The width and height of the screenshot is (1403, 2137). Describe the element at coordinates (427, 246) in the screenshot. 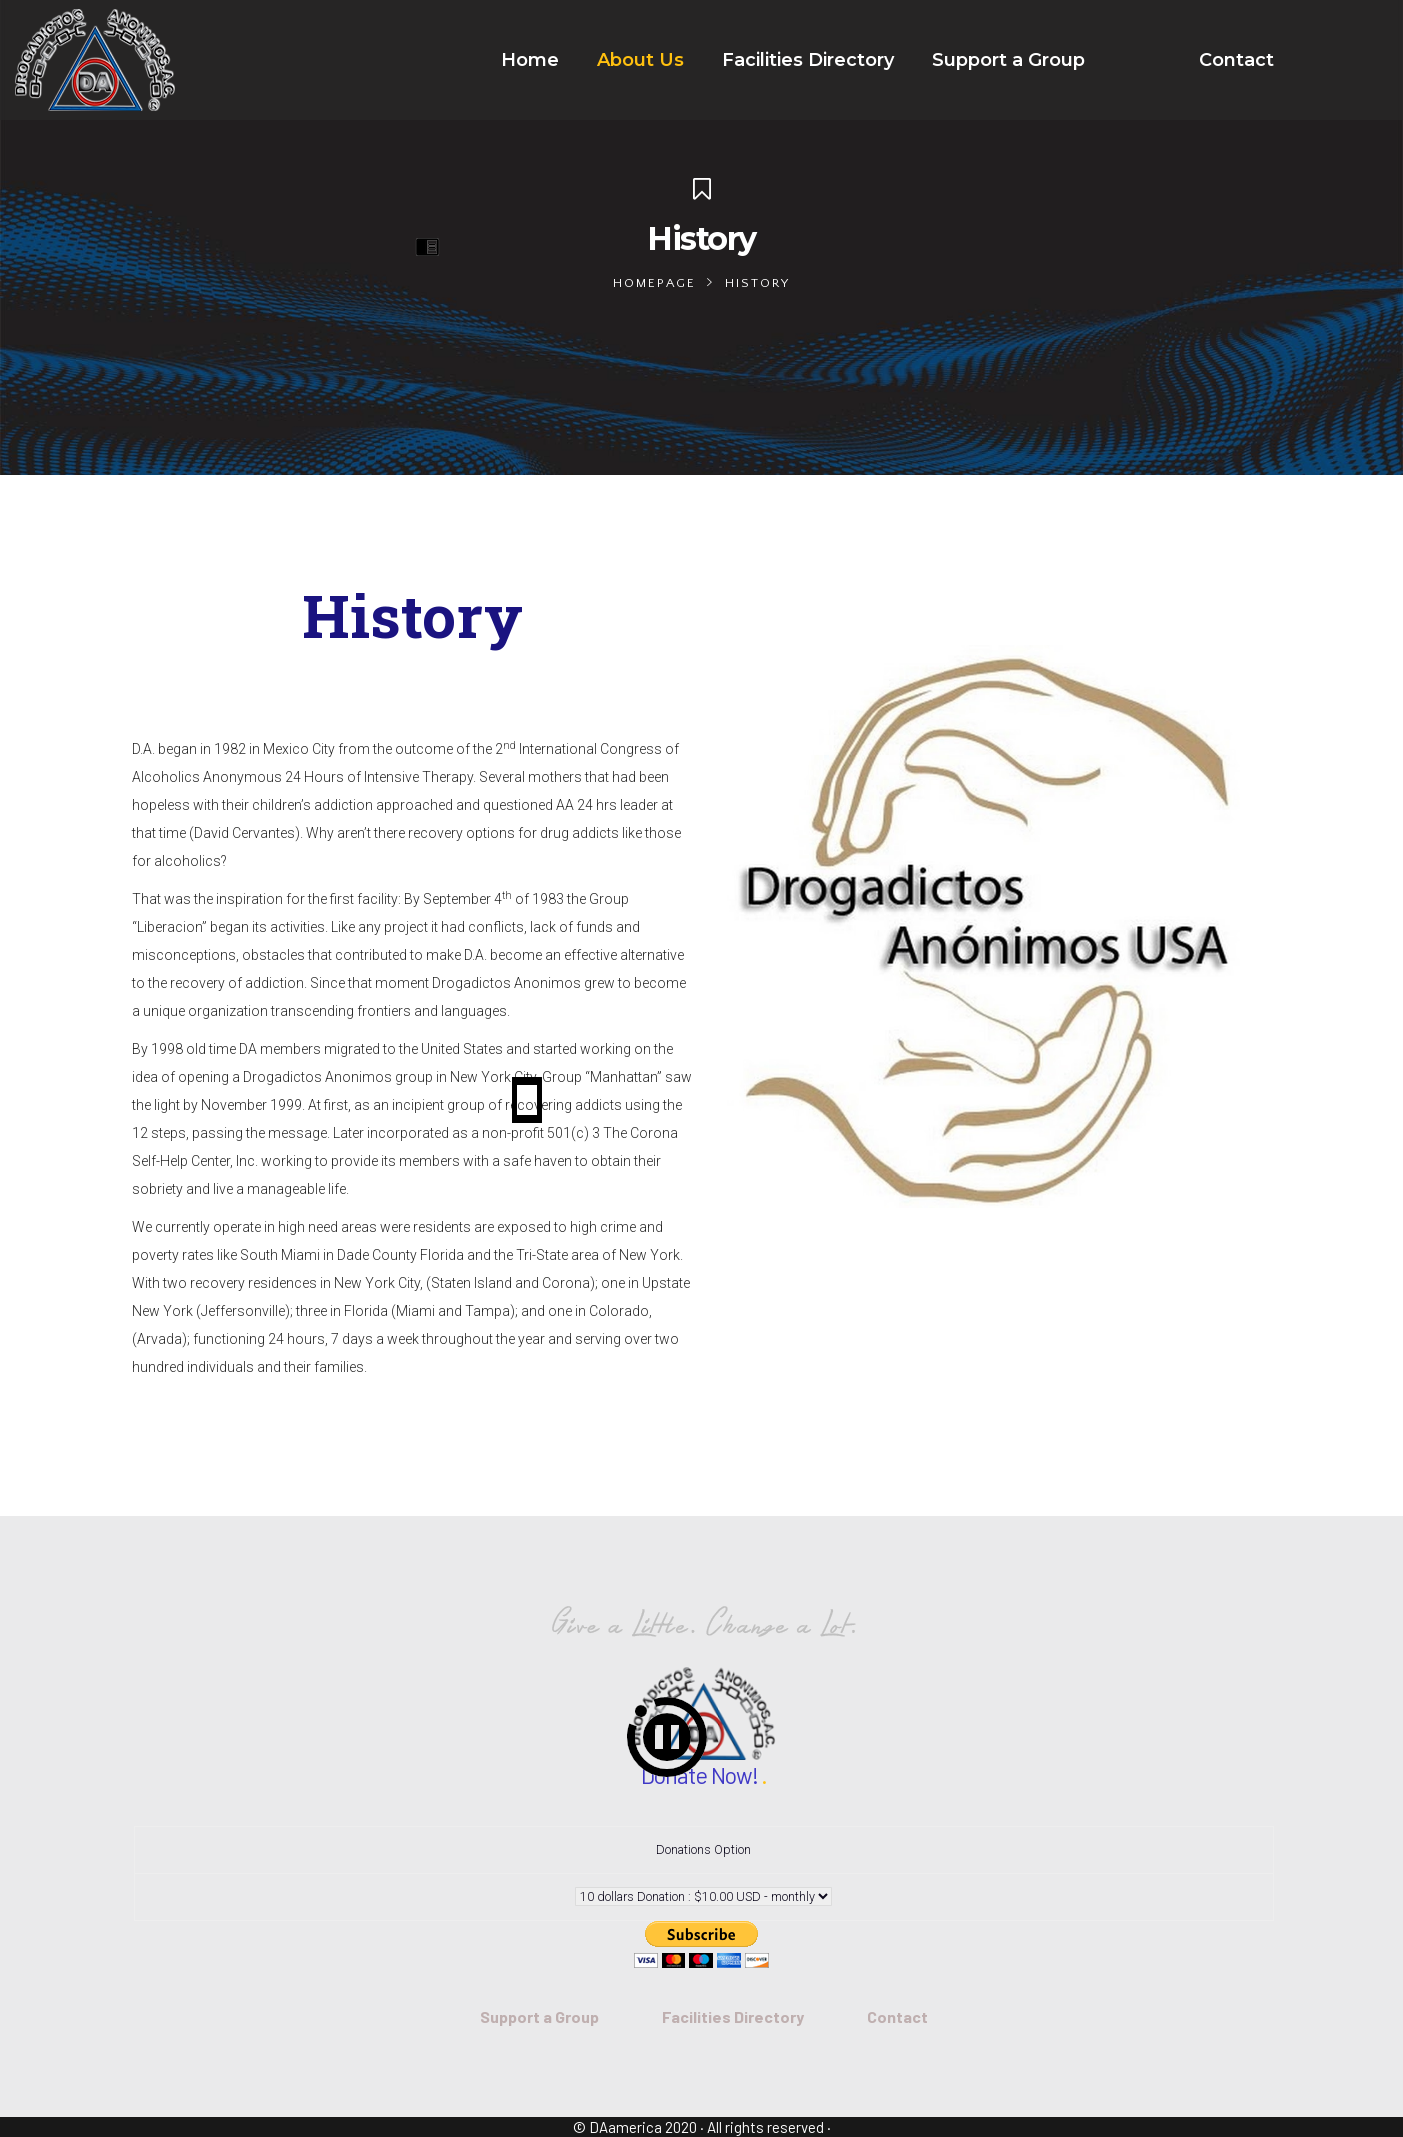

I see `switch to reader mode for distraction-free reading` at that location.